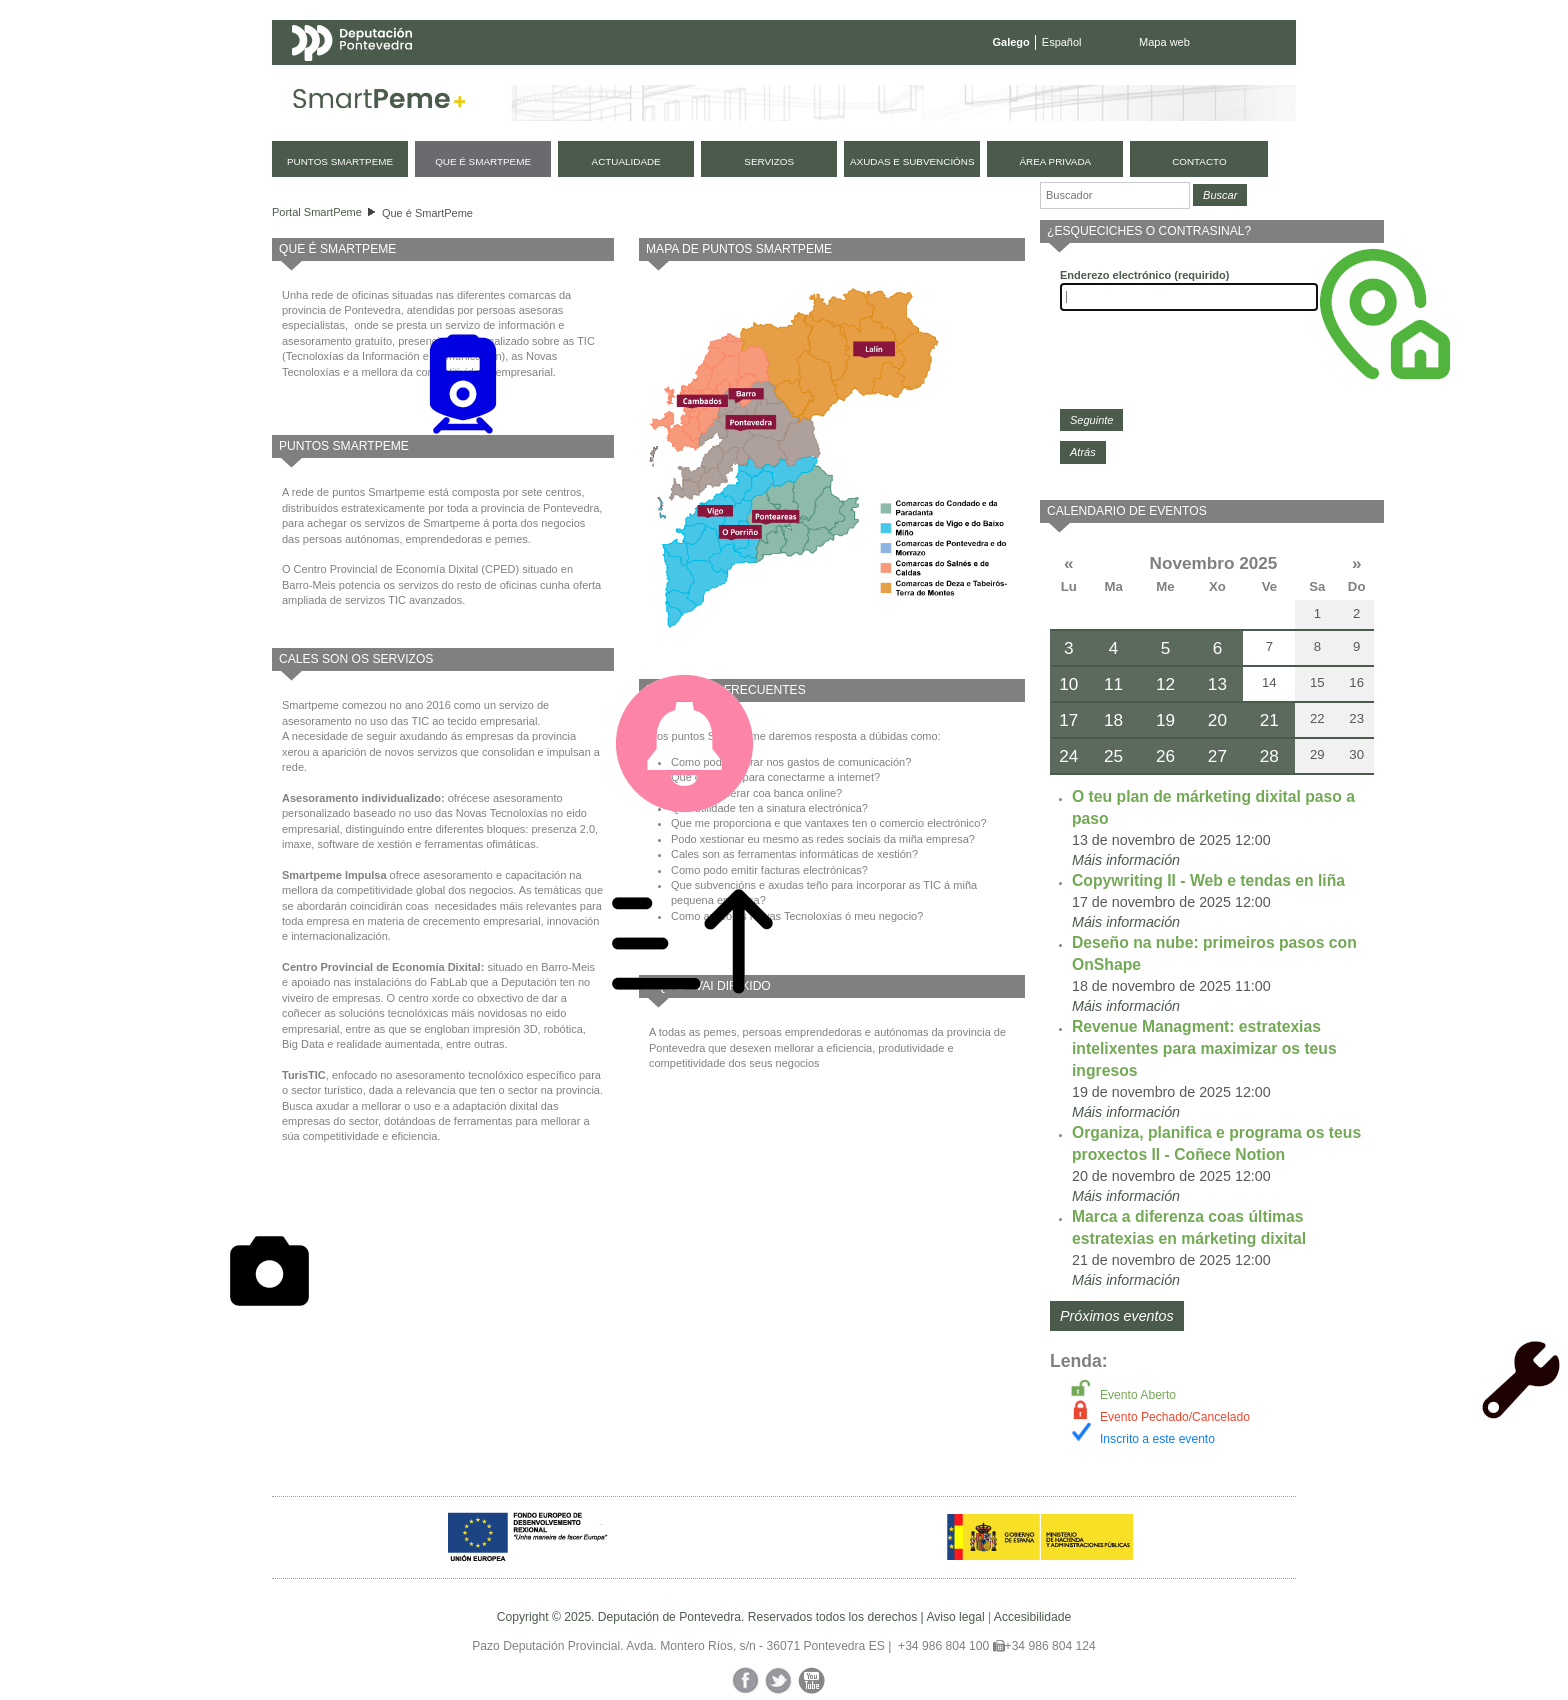  What do you see at coordinates (269, 1272) in the screenshot?
I see `take a photo` at bounding box center [269, 1272].